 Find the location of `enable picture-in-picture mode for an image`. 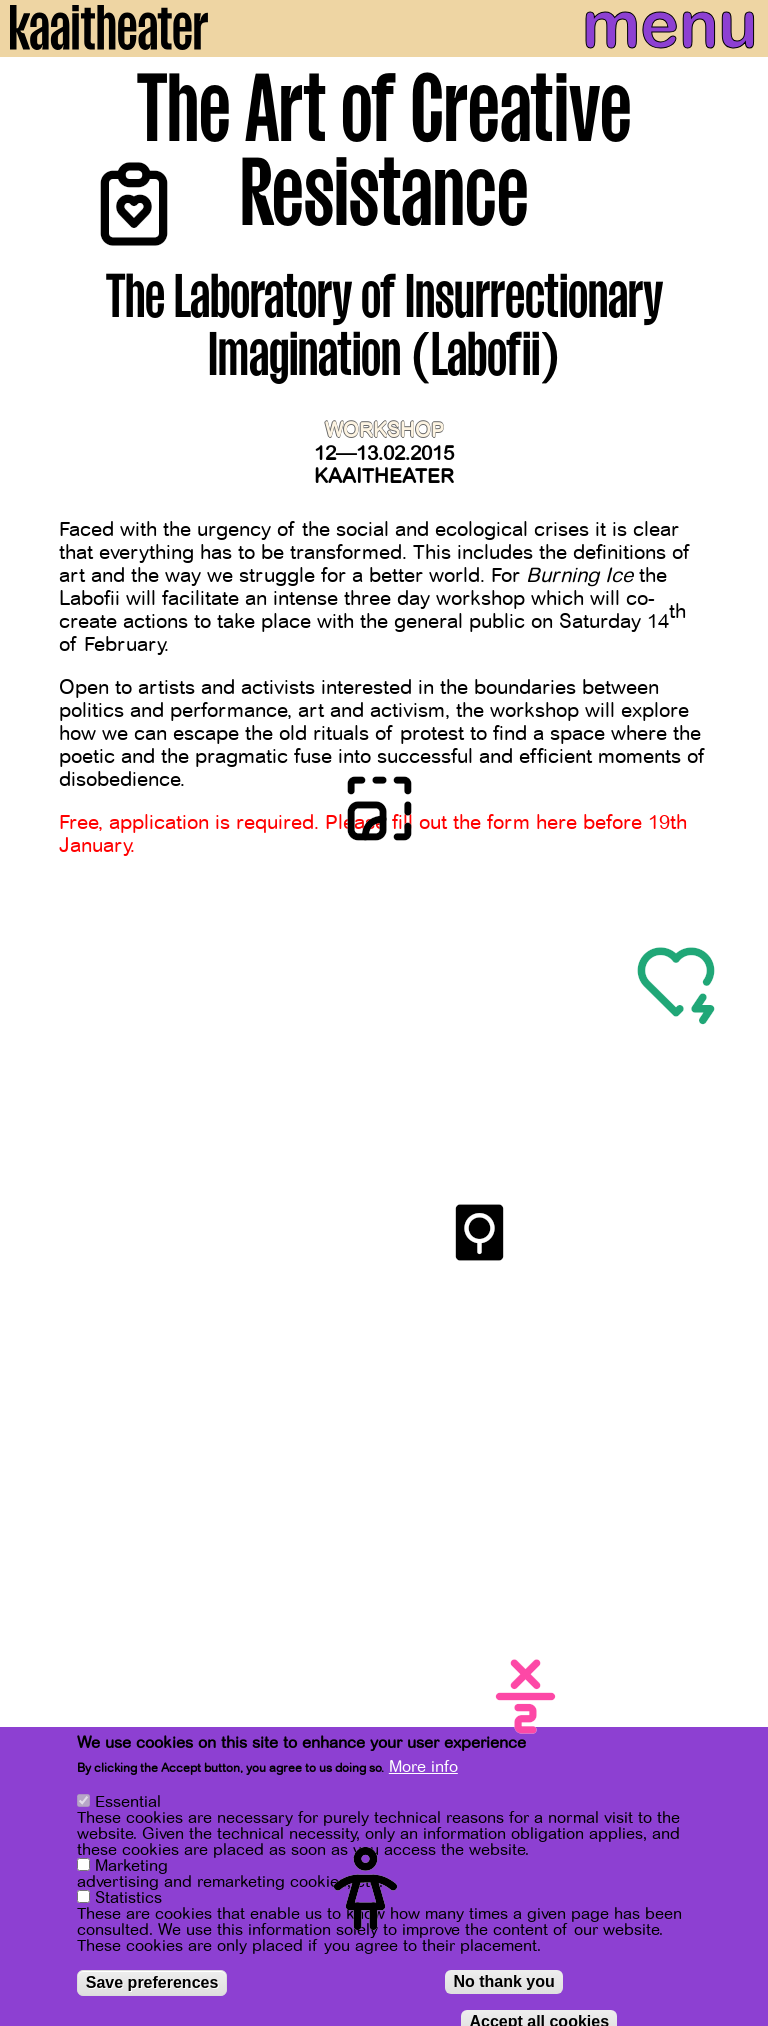

enable picture-in-picture mode for an image is located at coordinates (379, 808).